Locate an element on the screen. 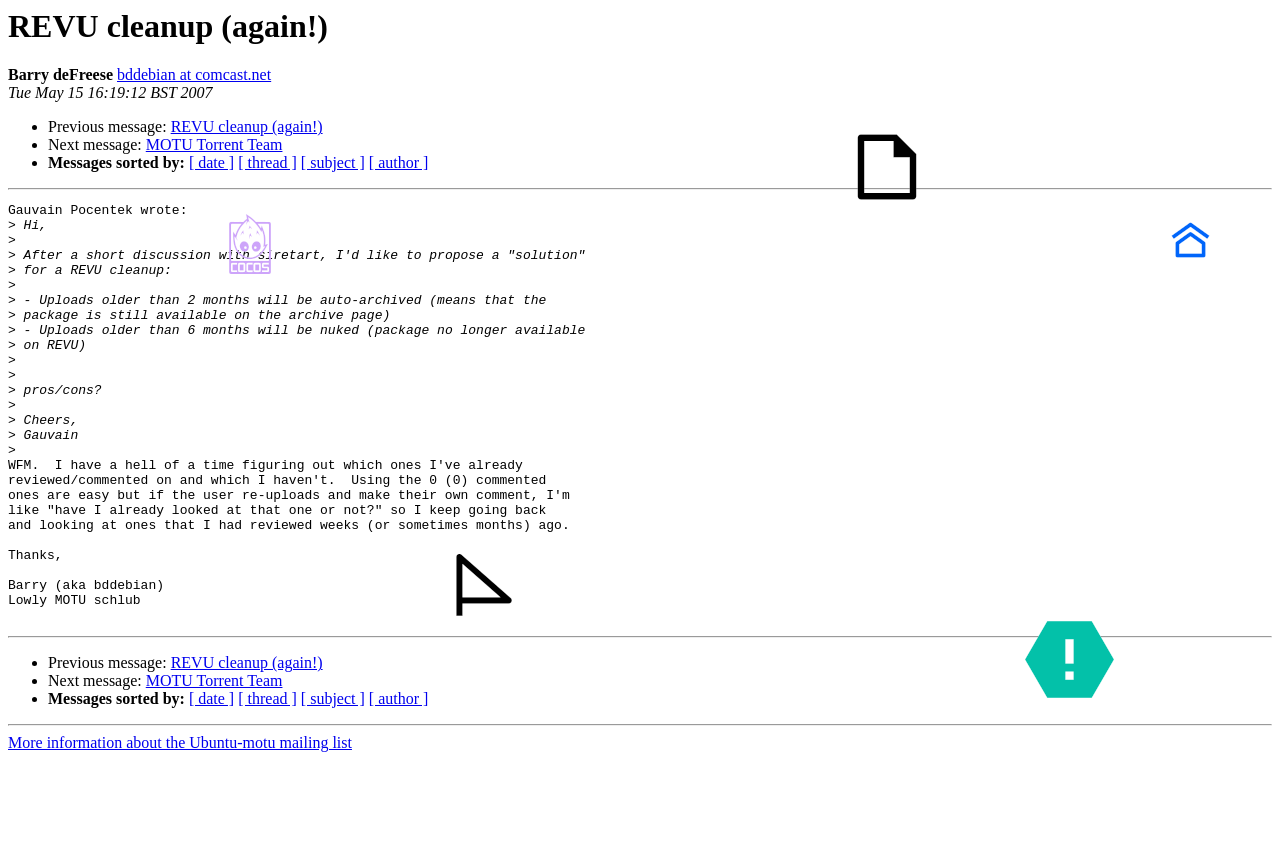  cocos game engine logo is located at coordinates (250, 244).